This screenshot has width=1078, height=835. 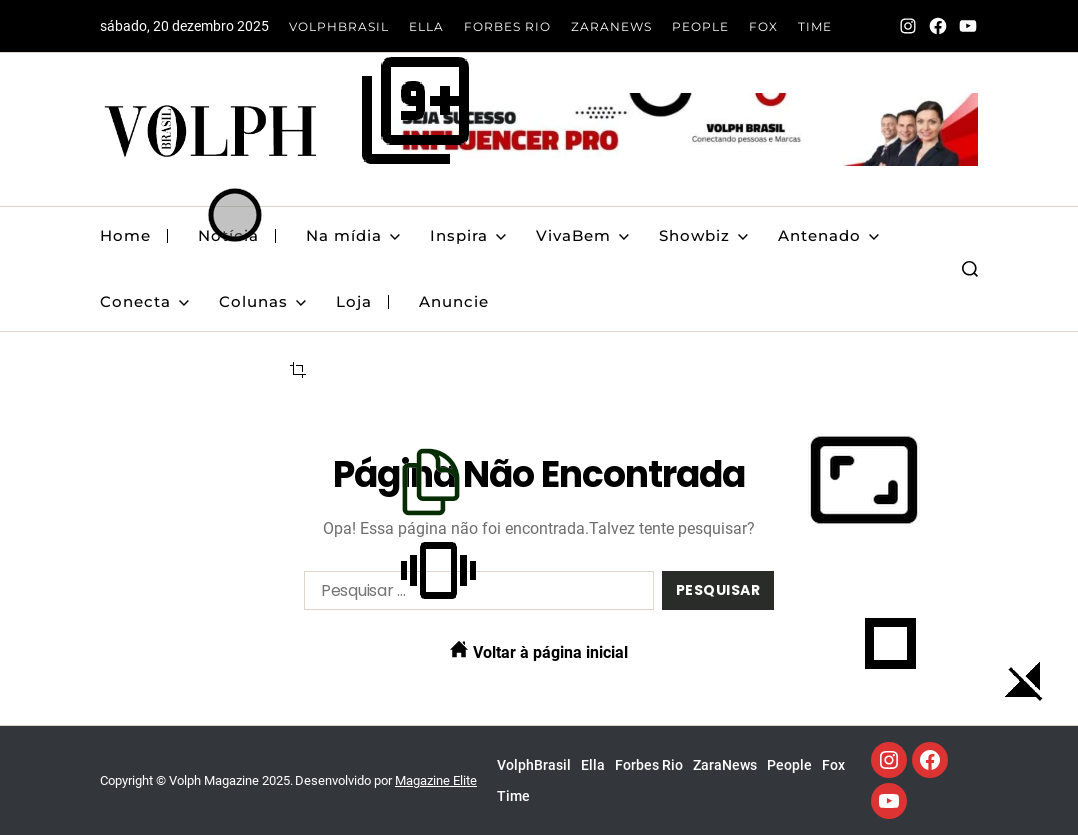 What do you see at coordinates (431, 482) in the screenshot?
I see `copy to clipboard` at bounding box center [431, 482].